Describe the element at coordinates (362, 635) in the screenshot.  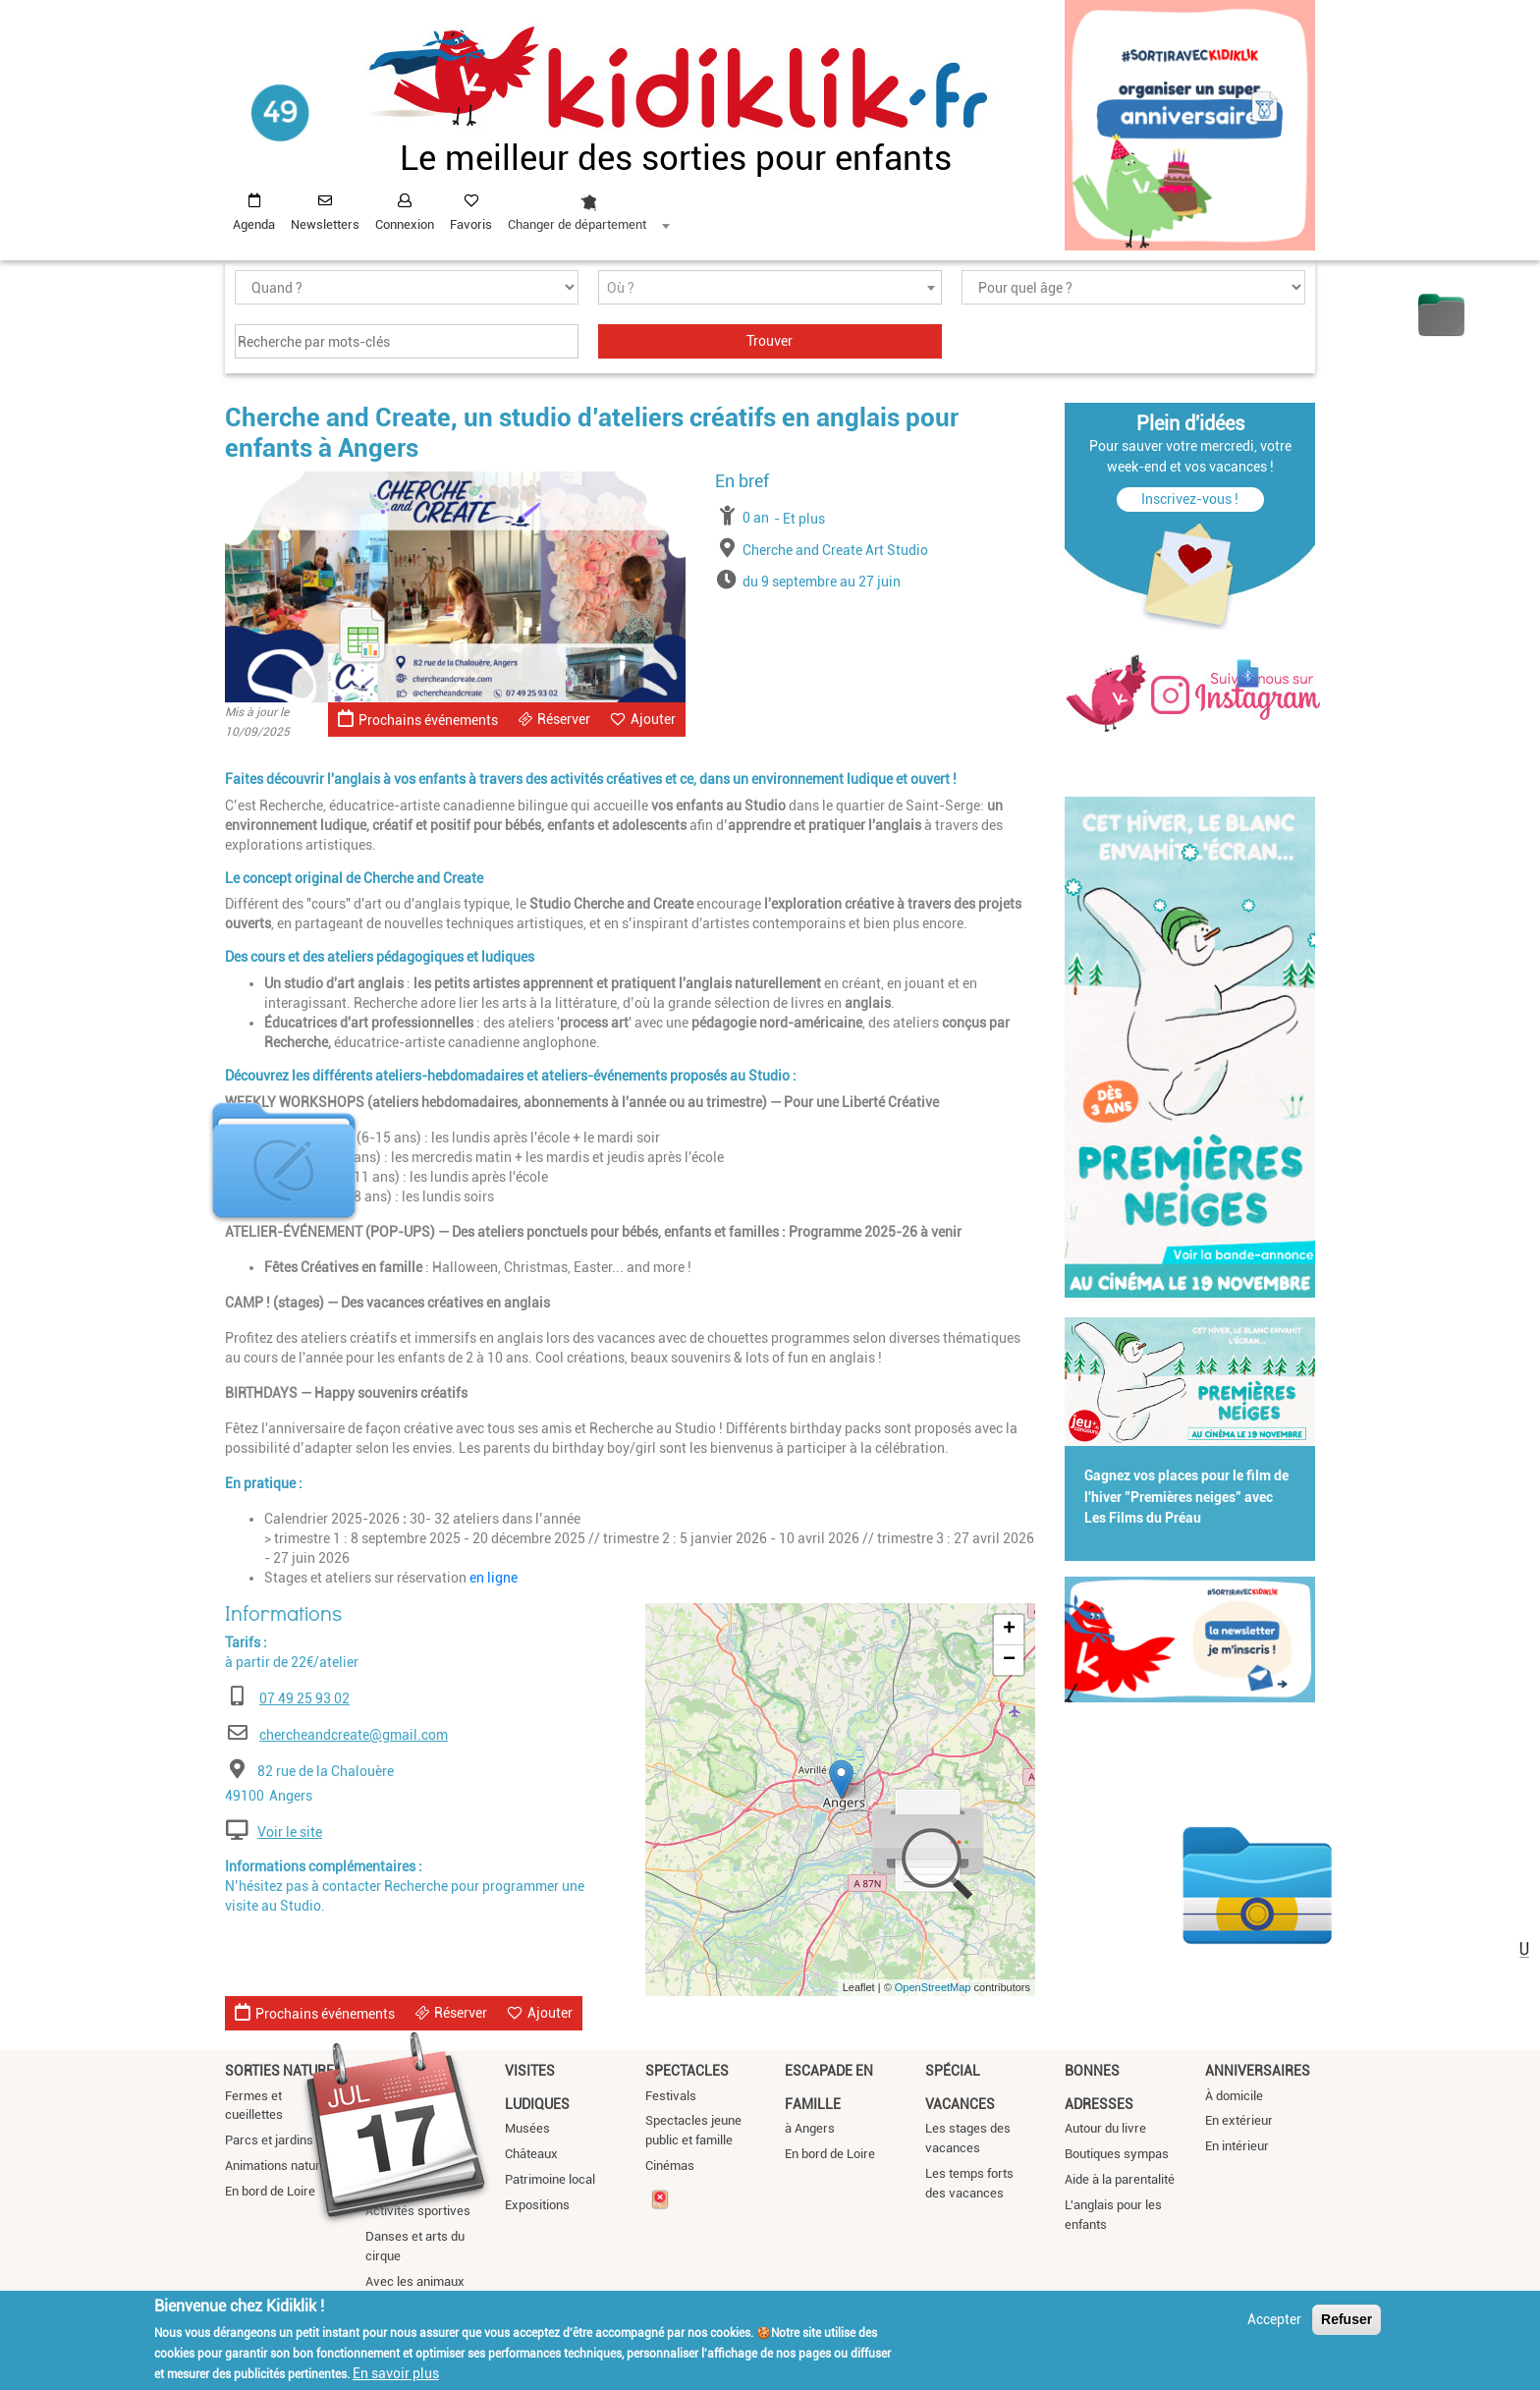
I see `open a spreadsheet file` at that location.